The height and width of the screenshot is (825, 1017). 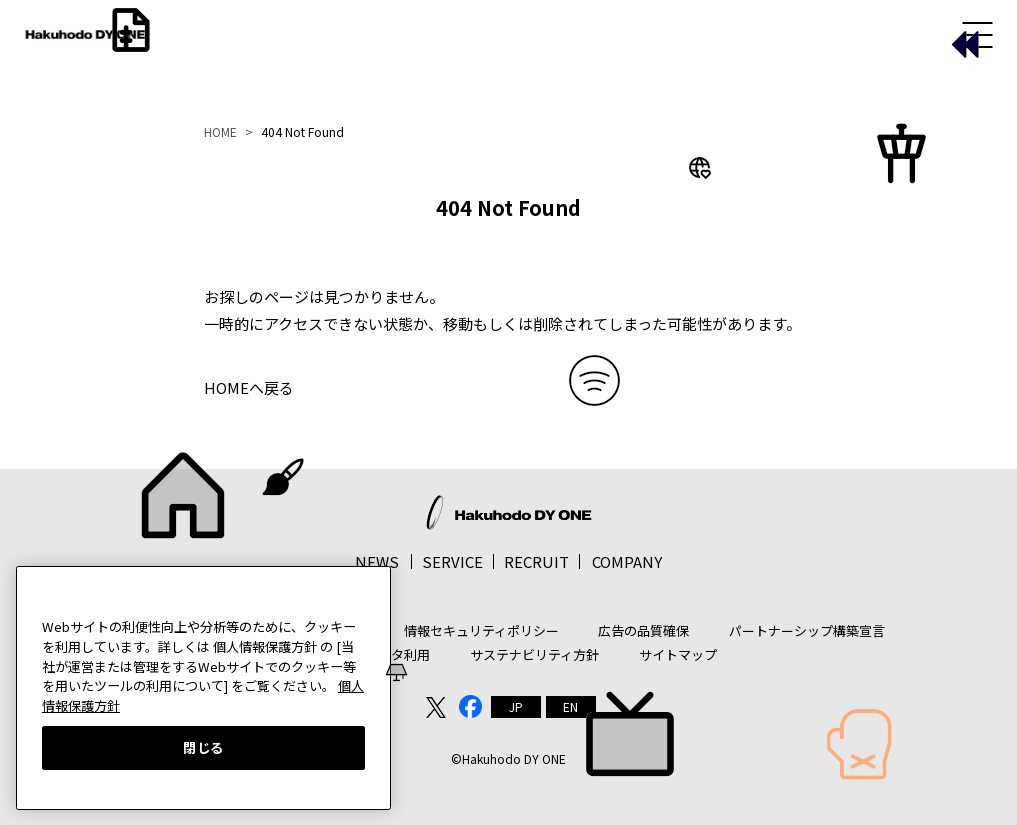 What do you see at coordinates (966, 44) in the screenshot?
I see `skip to previous track or beginning` at bounding box center [966, 44].